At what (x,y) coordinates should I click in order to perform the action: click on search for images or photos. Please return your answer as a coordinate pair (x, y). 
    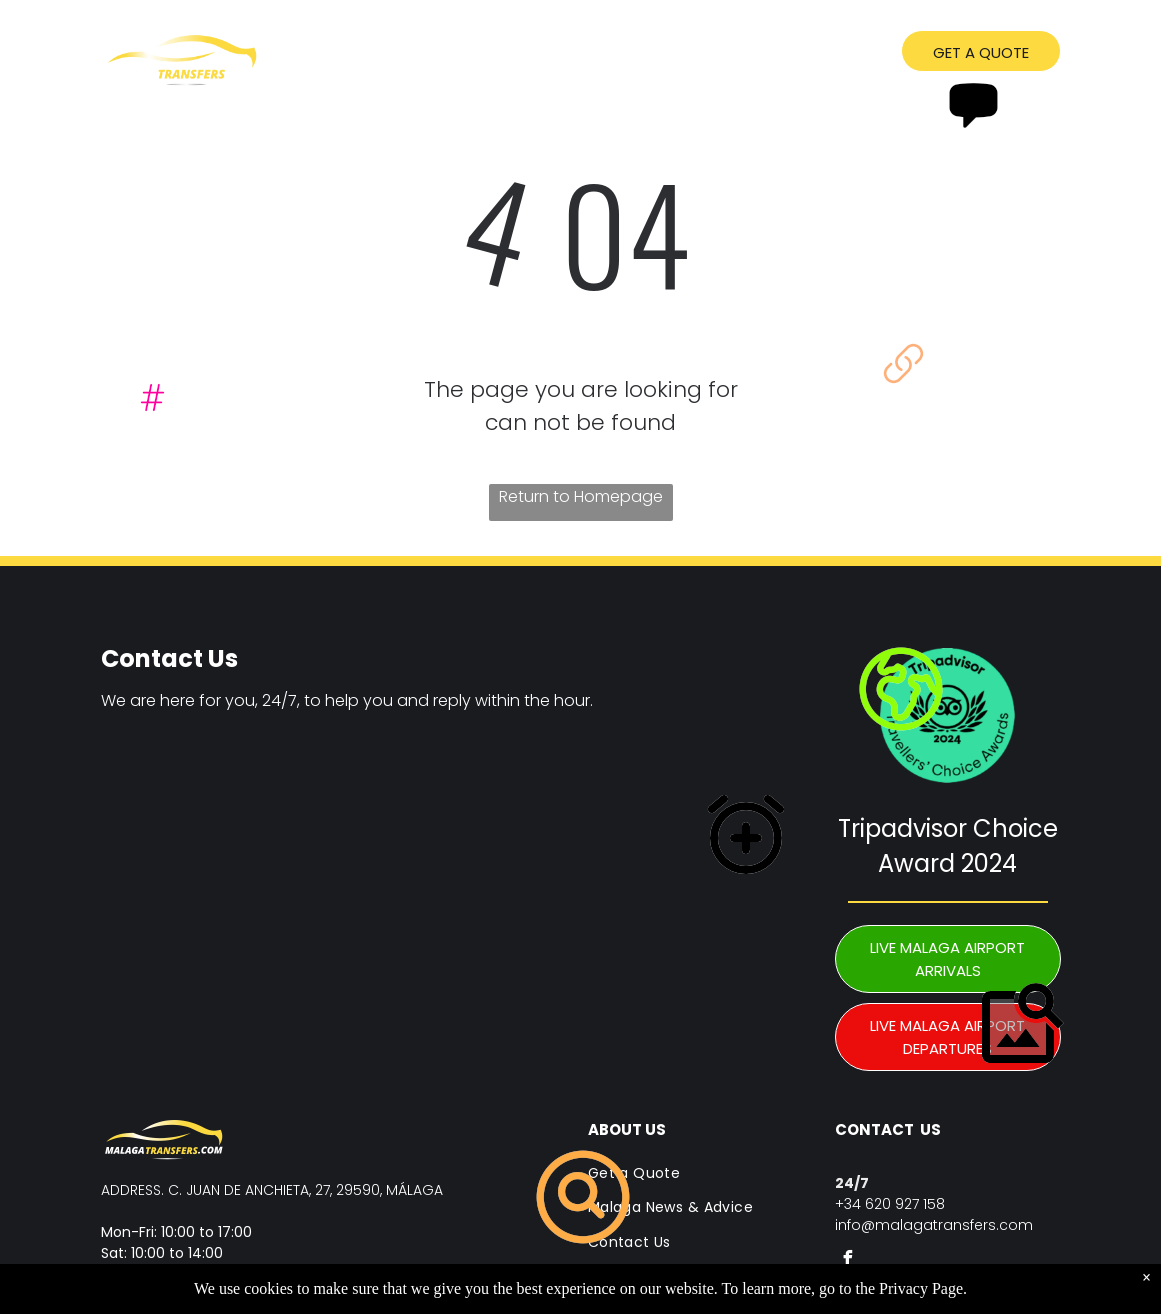
    Looking at the image, I should click on (1022, 1023).